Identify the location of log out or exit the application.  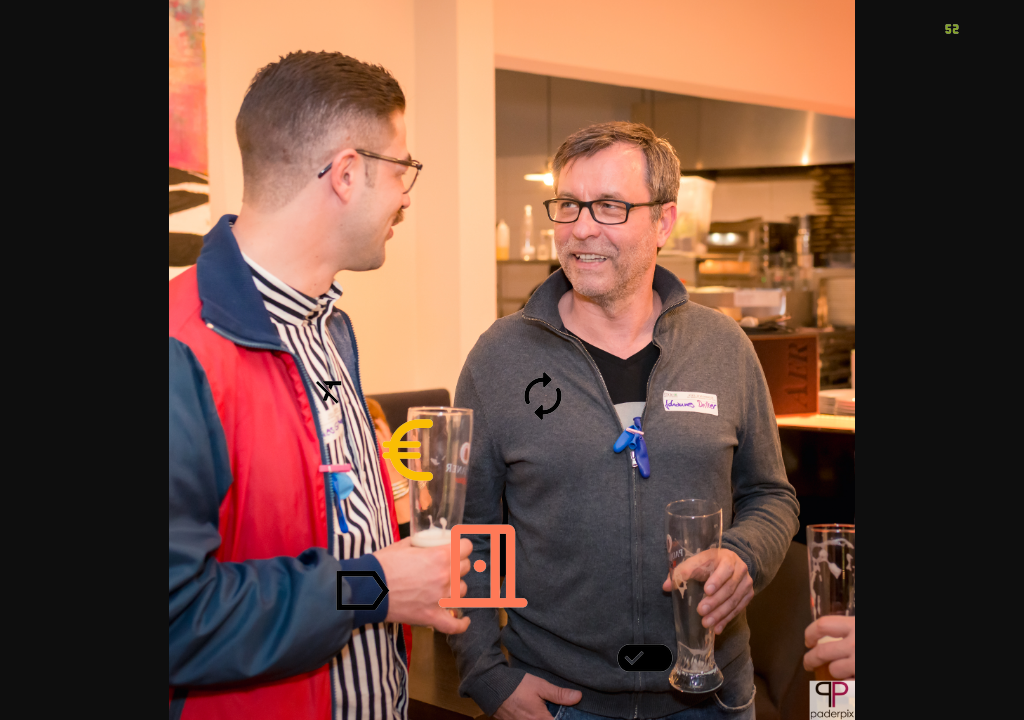
(483, 566).